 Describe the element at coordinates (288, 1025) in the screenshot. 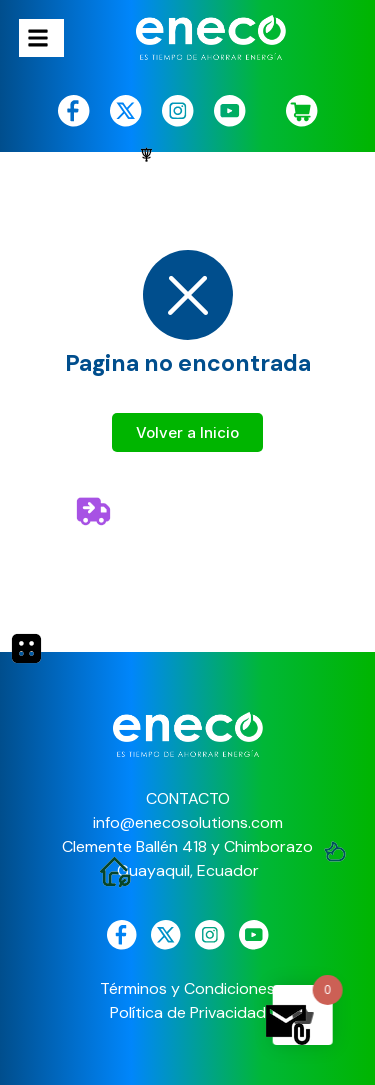

I see `attach a file to an email` at that location.